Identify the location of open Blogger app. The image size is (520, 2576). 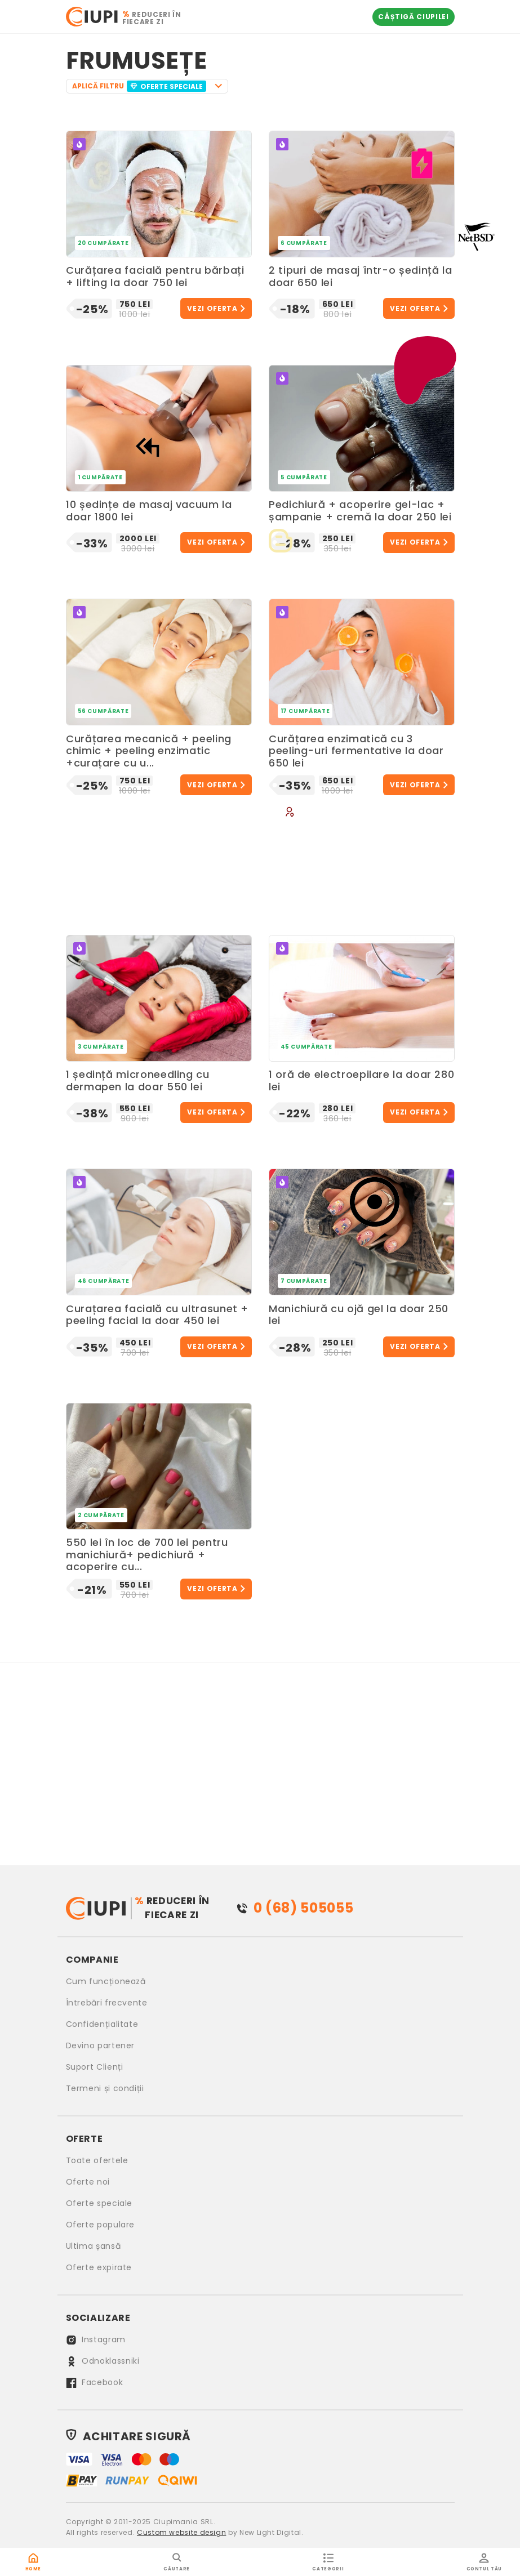
(281, 541).